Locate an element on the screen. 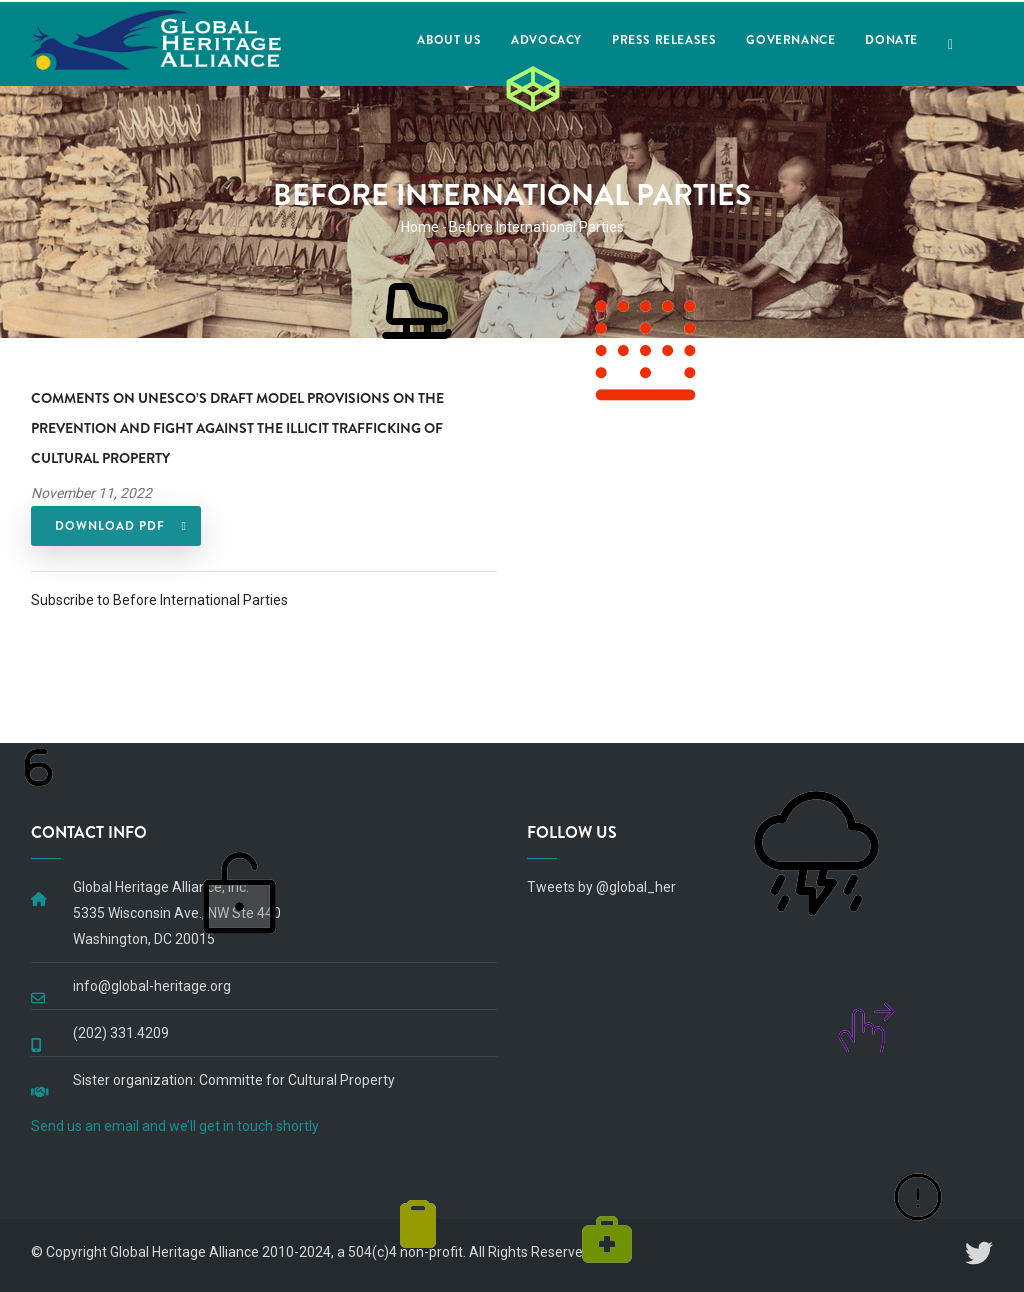 The image size is (1024, 1292). indicates the number six in a list or count is located at coordinates (39, 767).